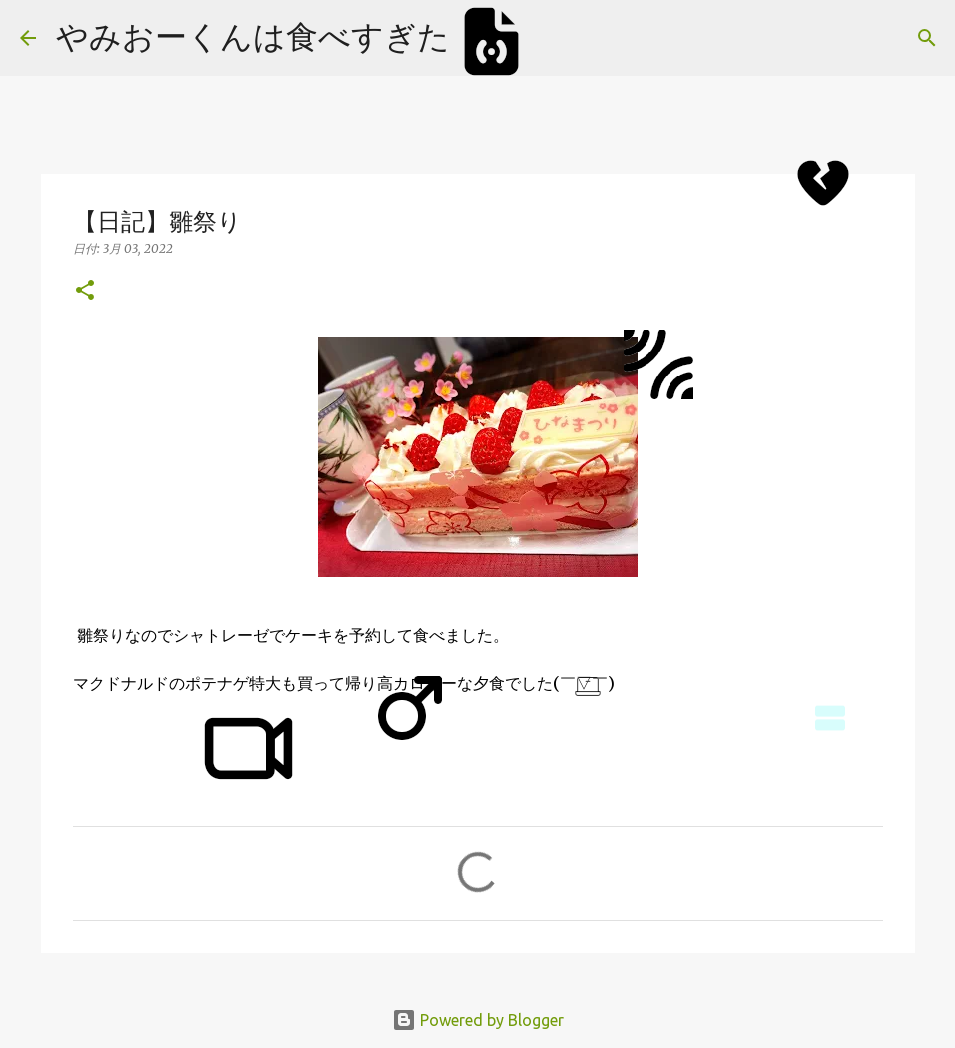 This screenshot has height=1048, width=955. What do you see at coordinates (491, 41) in the screenshot?
I see `access audio or media file` at bounding box center [491, 41].